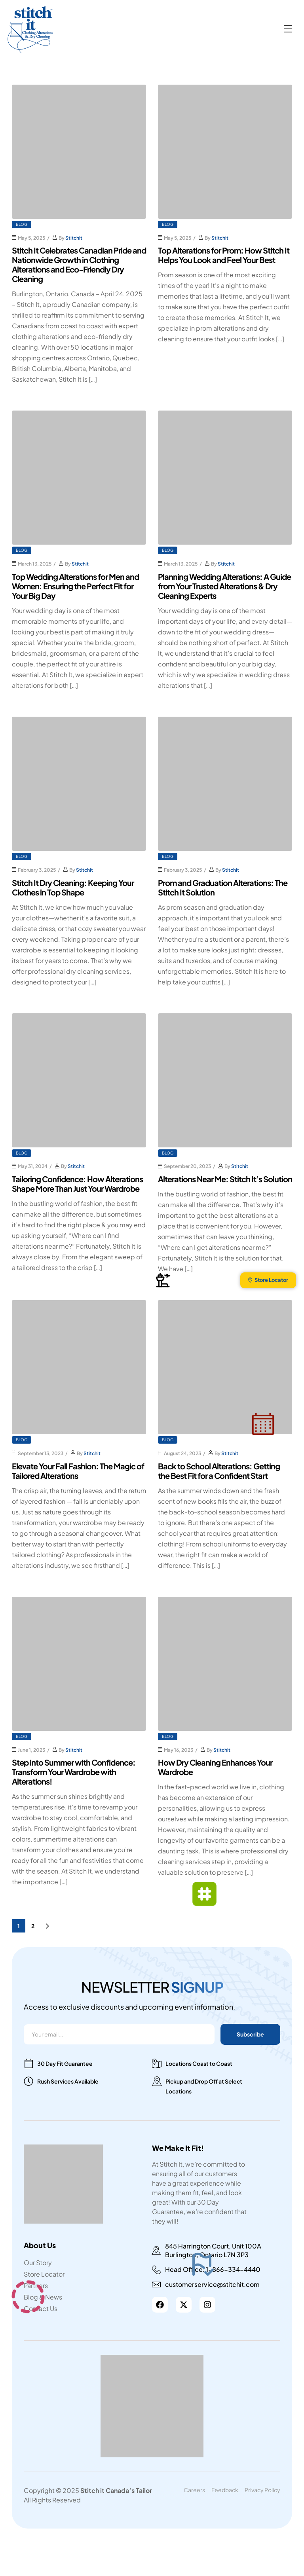 Image resolution: width=304 pixels, height=2576 pixels. Describe the element at coordinates (263, 1424) in the screenshot. I see `view or open the calendar` at that location.